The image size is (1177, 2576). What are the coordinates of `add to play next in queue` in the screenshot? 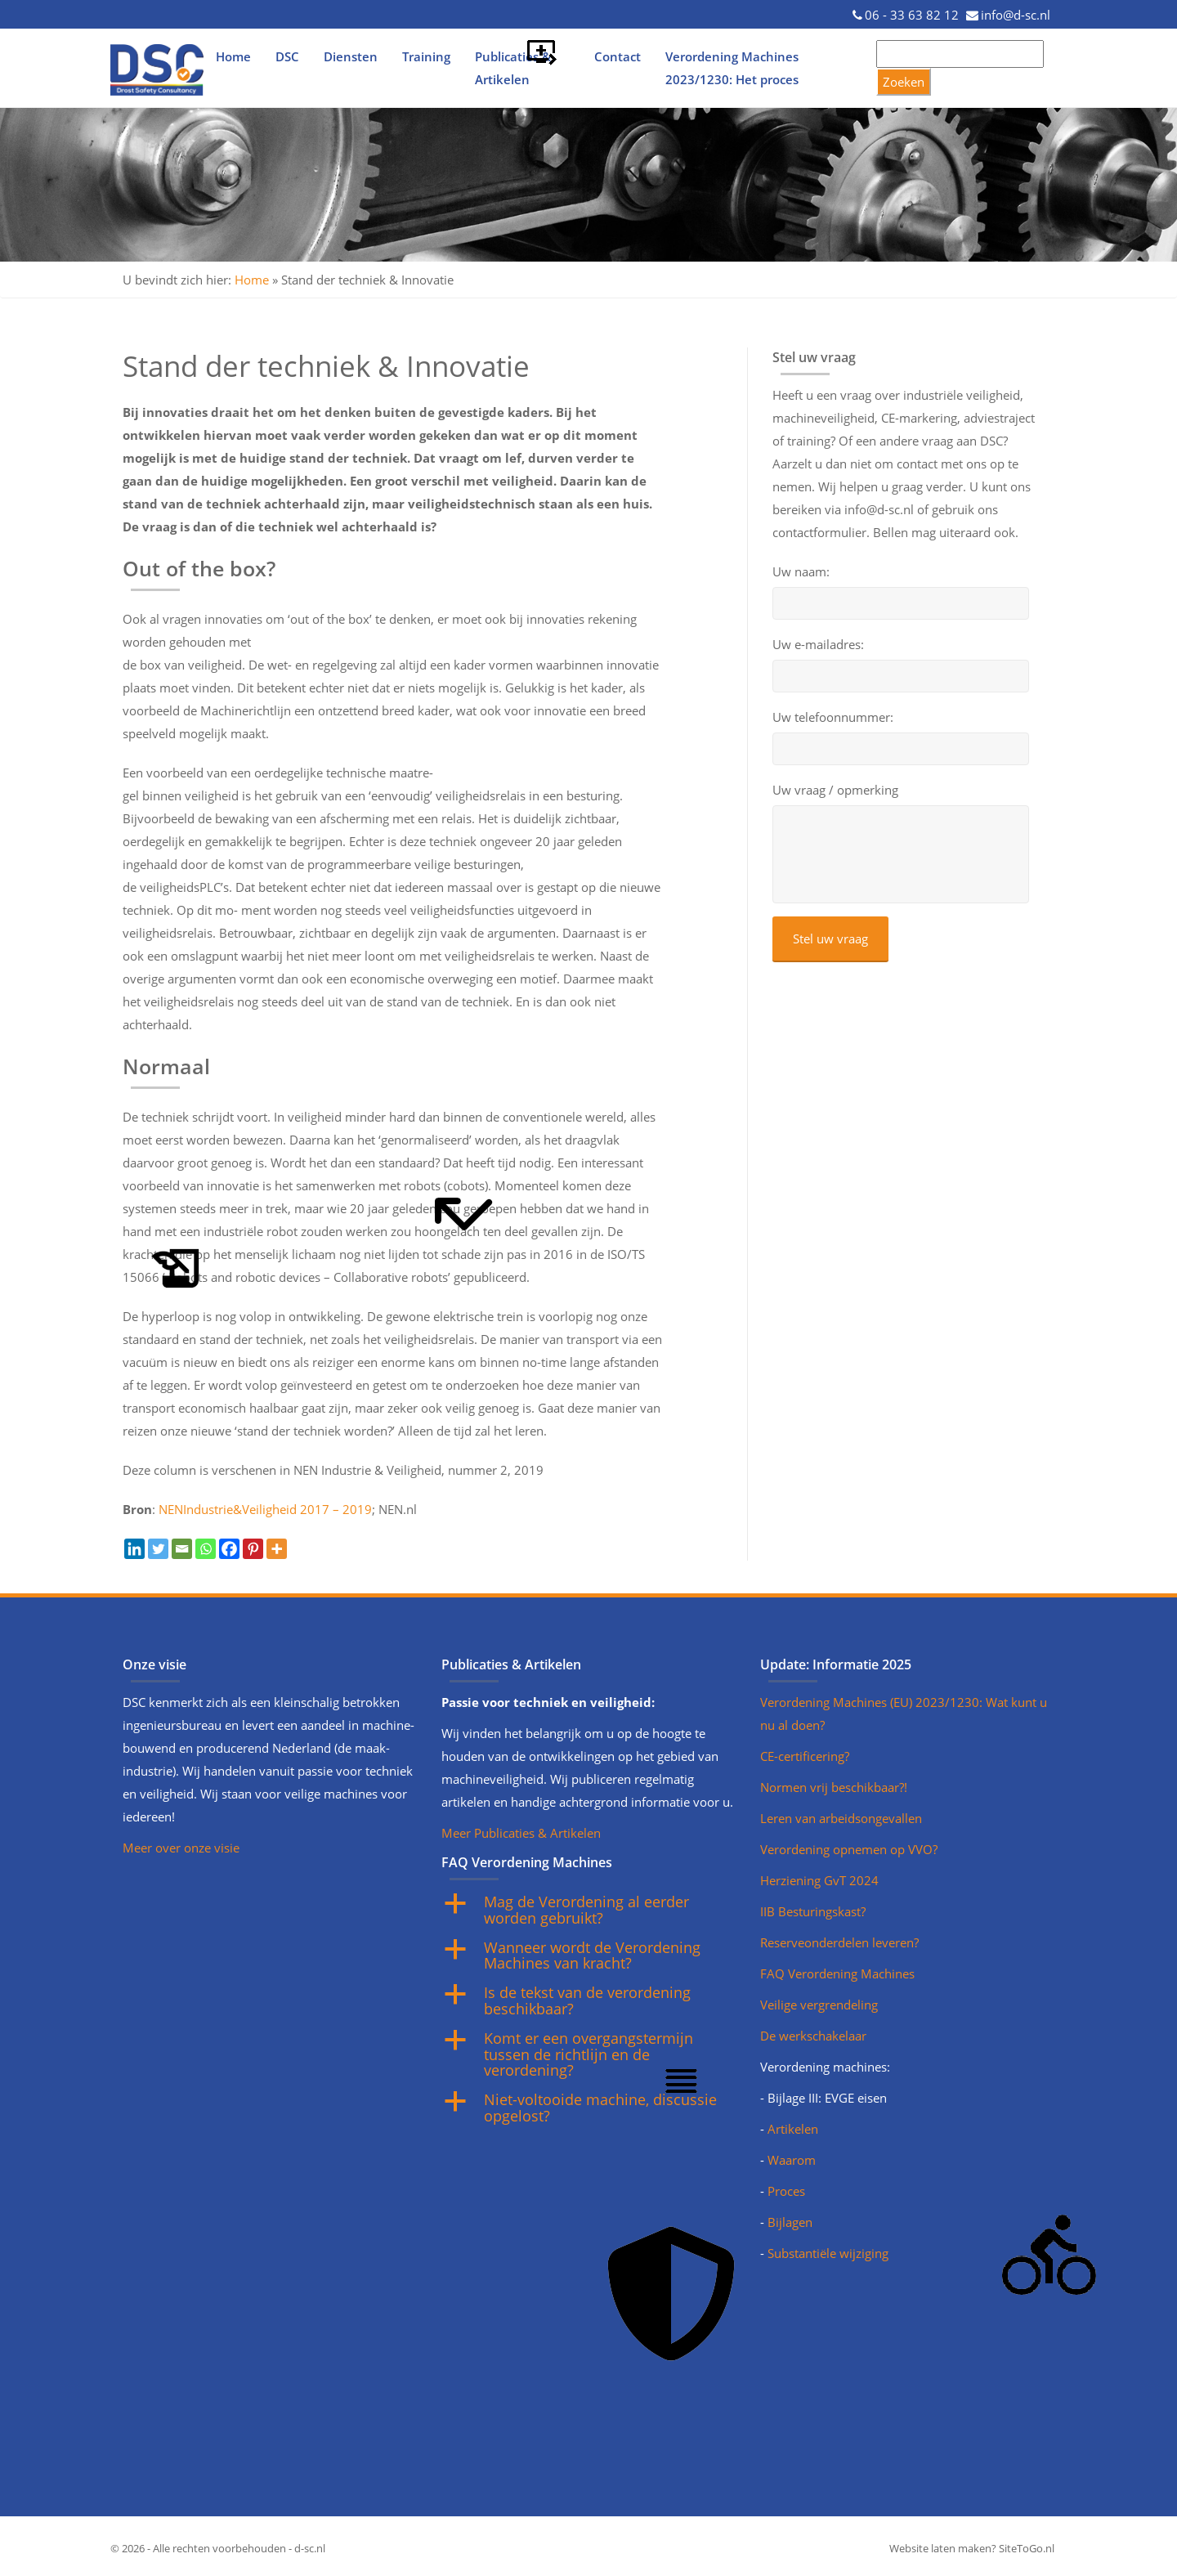 It's located at (541, 52).